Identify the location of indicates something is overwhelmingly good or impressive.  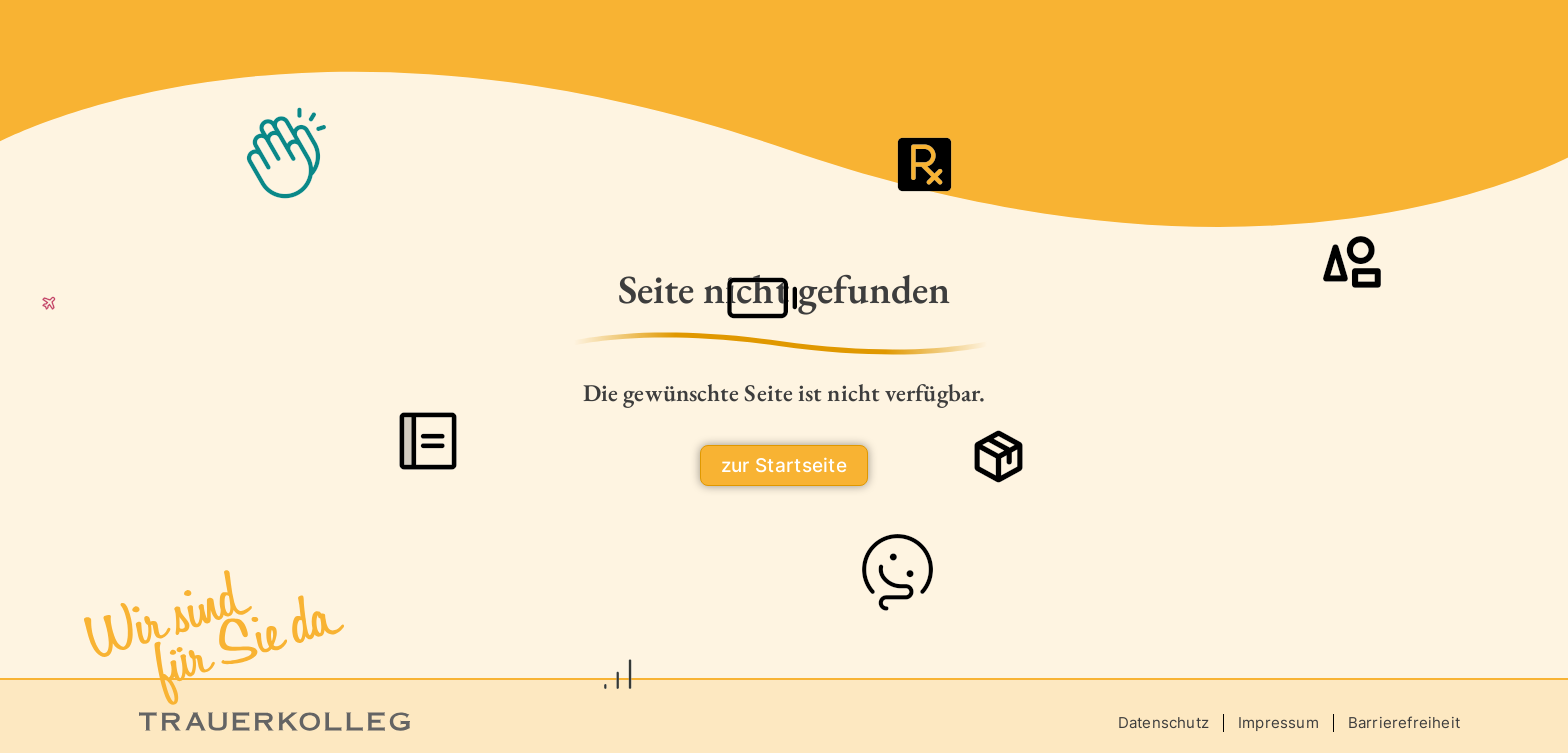
(897, 569).